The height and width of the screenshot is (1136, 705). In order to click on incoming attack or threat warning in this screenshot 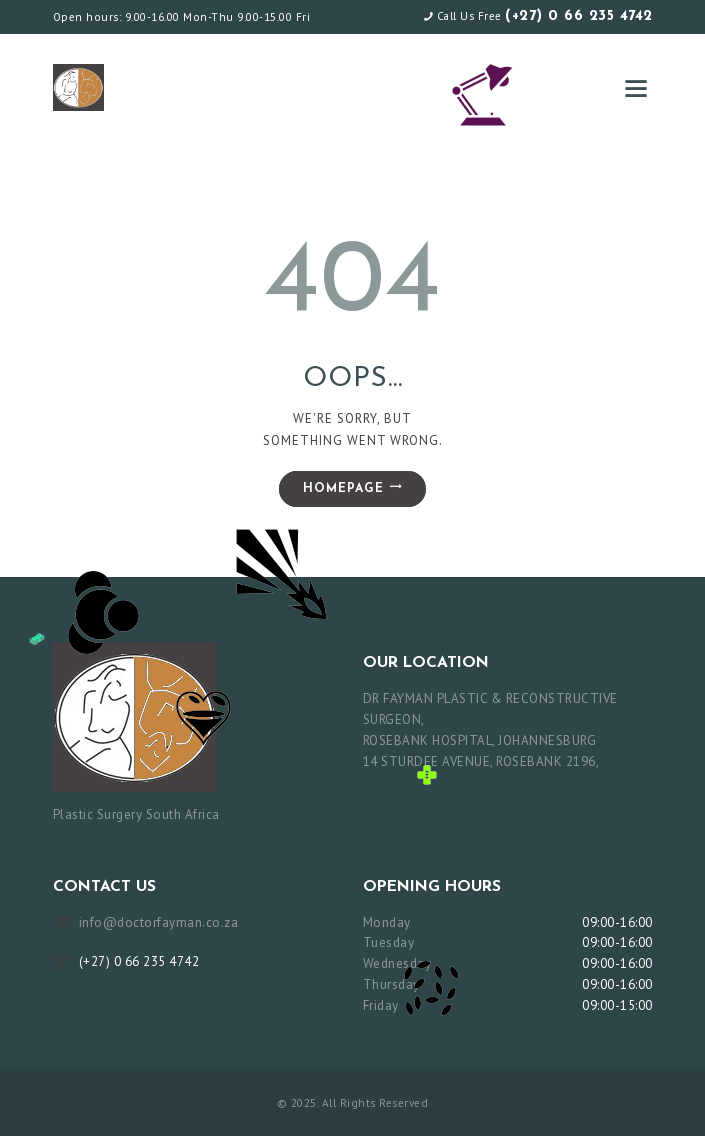, I will do `click(281, 574)`.